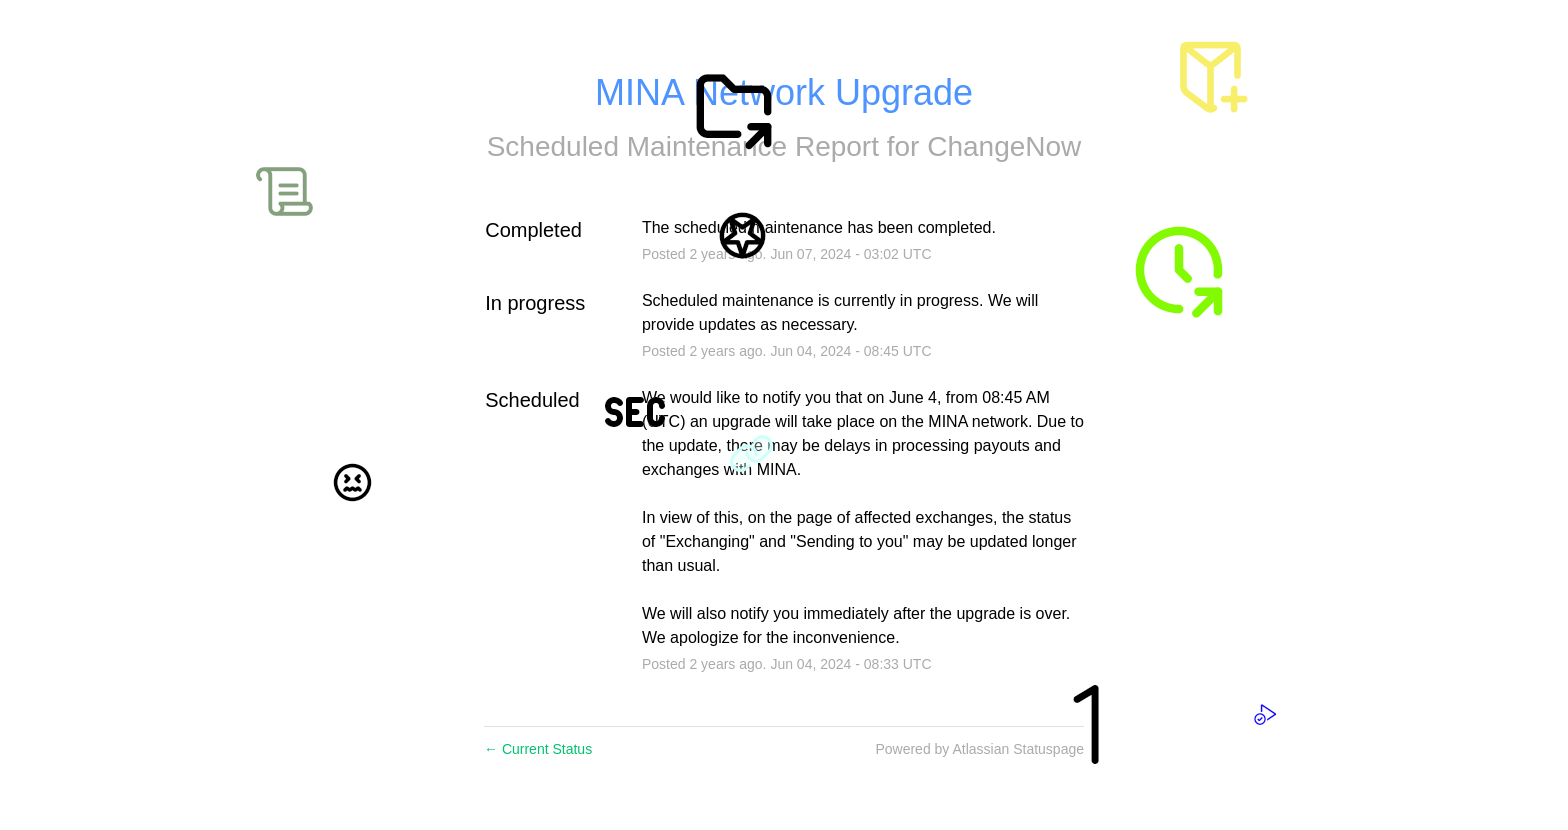 The height and width of the screenshot is (830, 1568). I want to click on access occult or mystical themed content, so click(742, 235).